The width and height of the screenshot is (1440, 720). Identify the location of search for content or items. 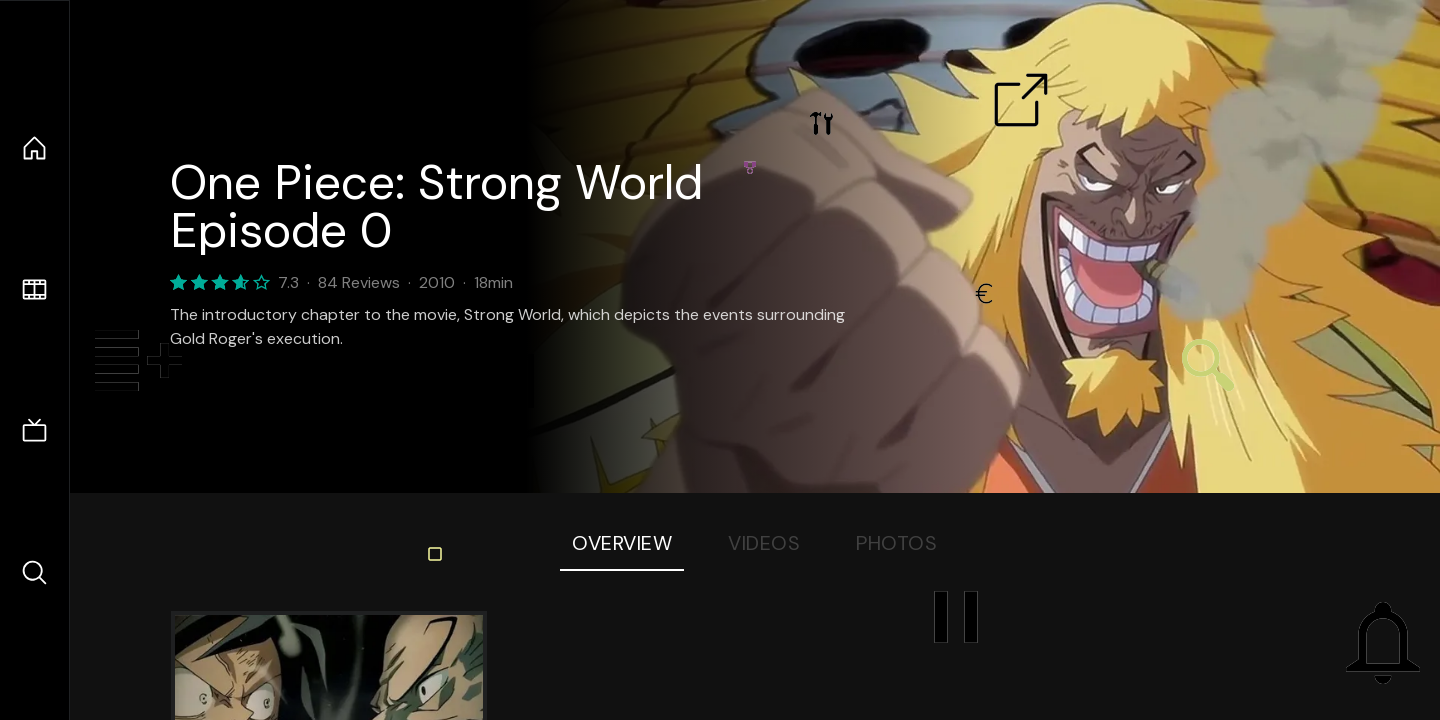
(1209, 366).